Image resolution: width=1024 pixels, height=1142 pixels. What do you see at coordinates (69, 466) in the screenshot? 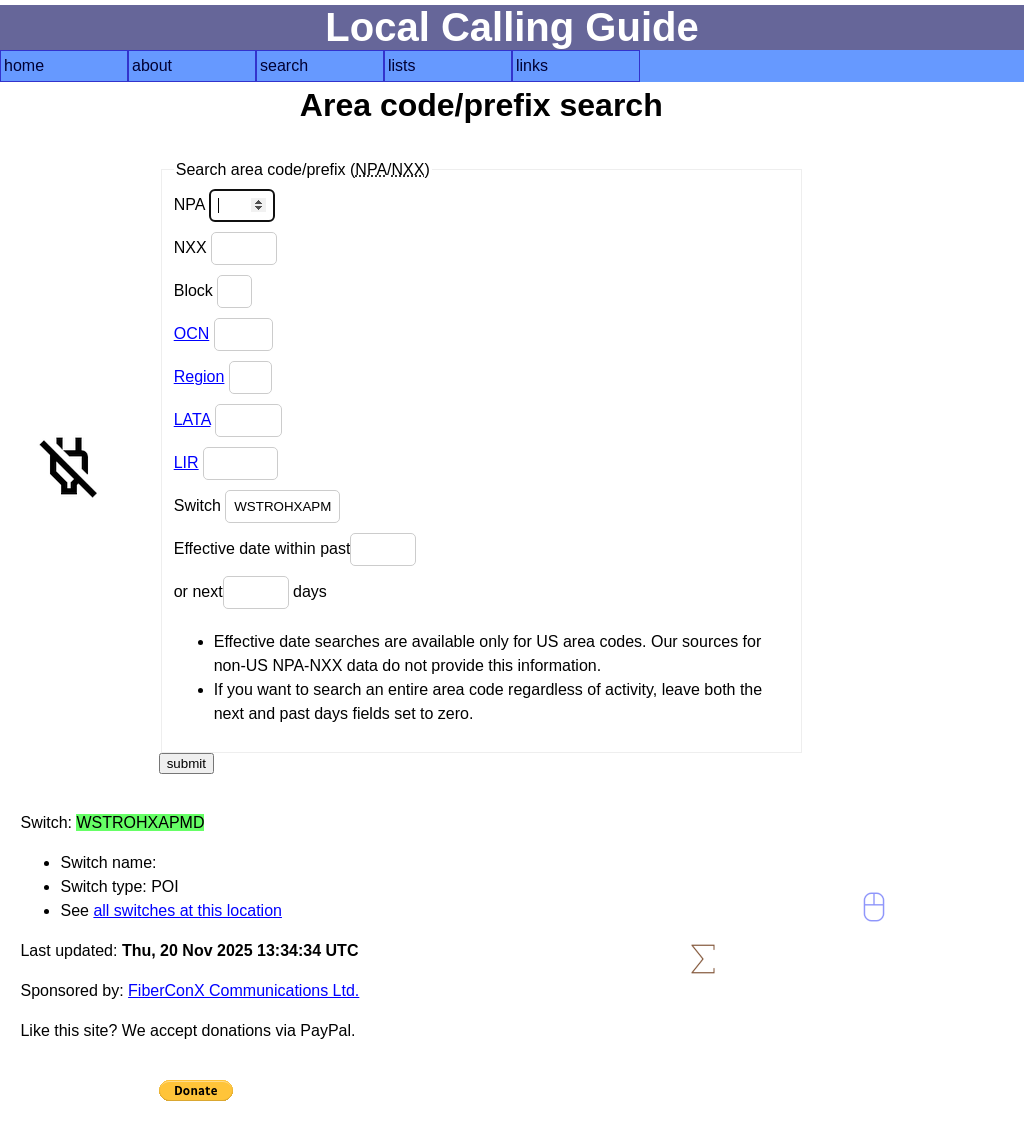
I see `power is currently off or disconnected` at bounding box center [69, 466].